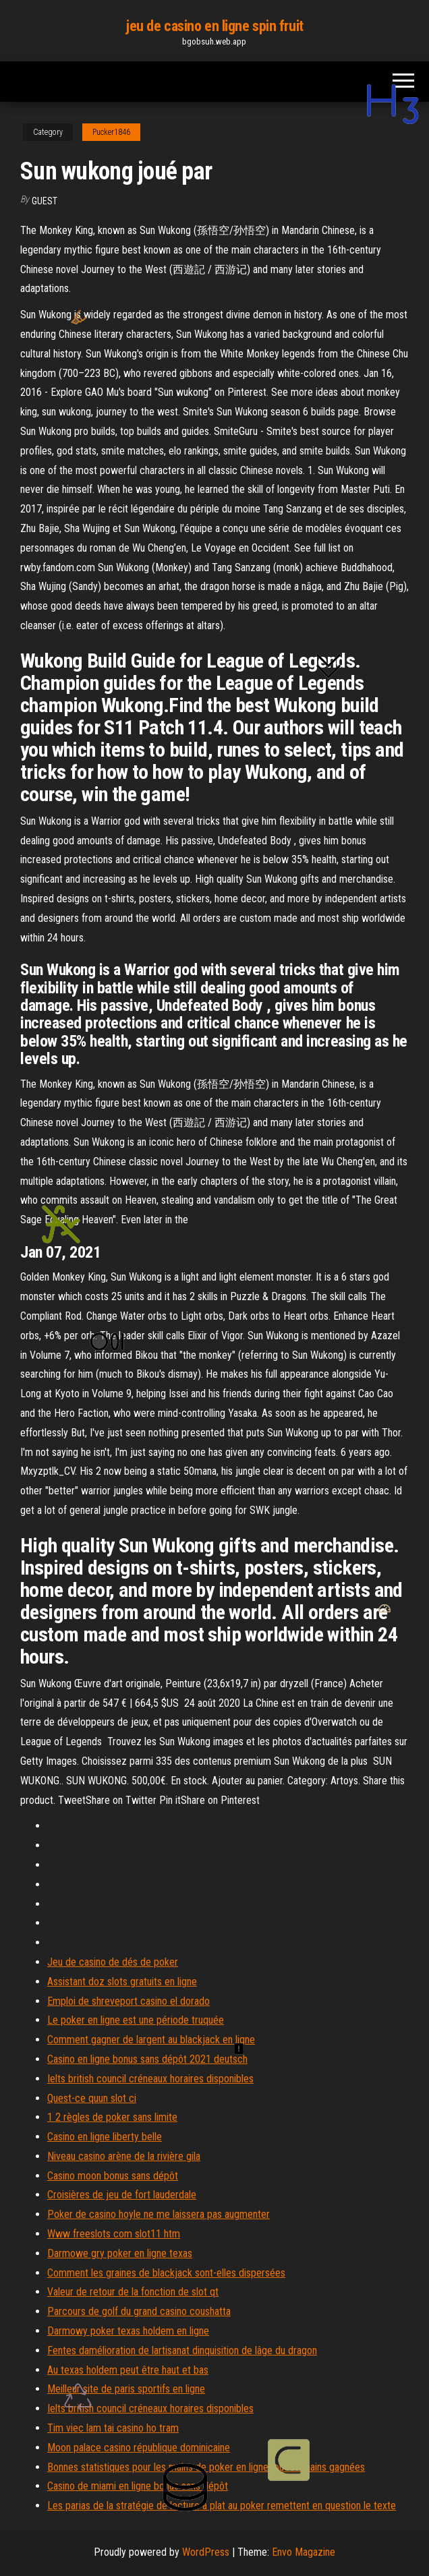  Describe the element at coordinates (78, 318) in the screenshot. I see `highlight or mark selected text` at that location.